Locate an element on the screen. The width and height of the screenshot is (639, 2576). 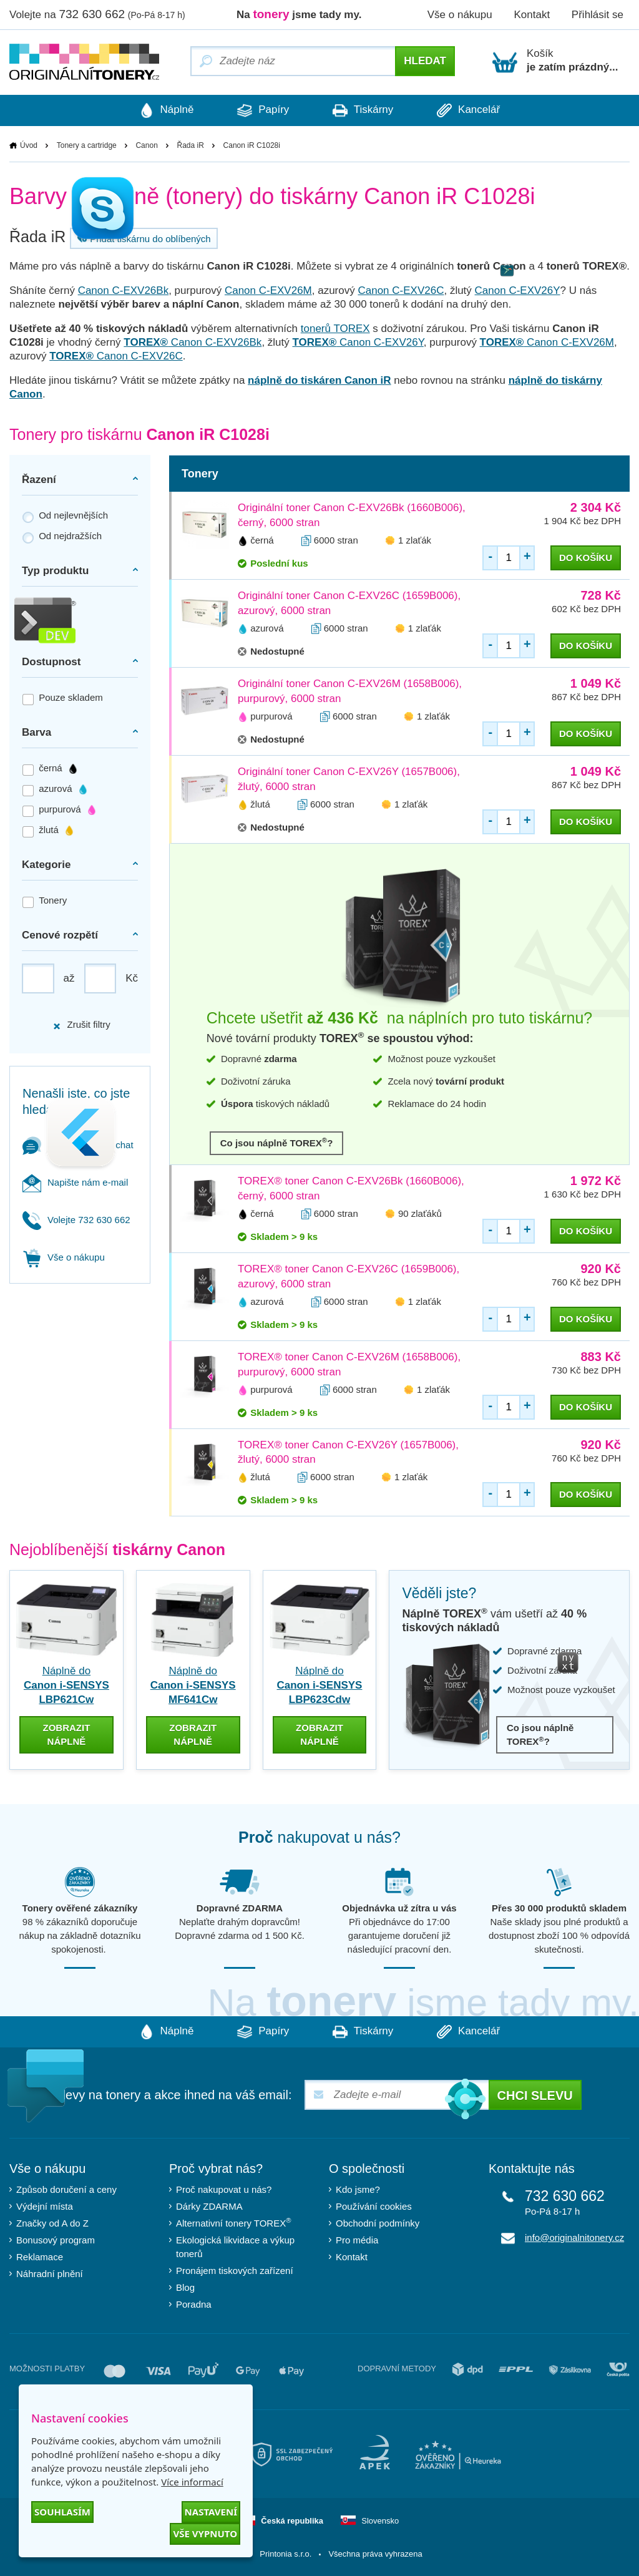
open the snap store to browse and install applications is located at coordinates (507, 270).